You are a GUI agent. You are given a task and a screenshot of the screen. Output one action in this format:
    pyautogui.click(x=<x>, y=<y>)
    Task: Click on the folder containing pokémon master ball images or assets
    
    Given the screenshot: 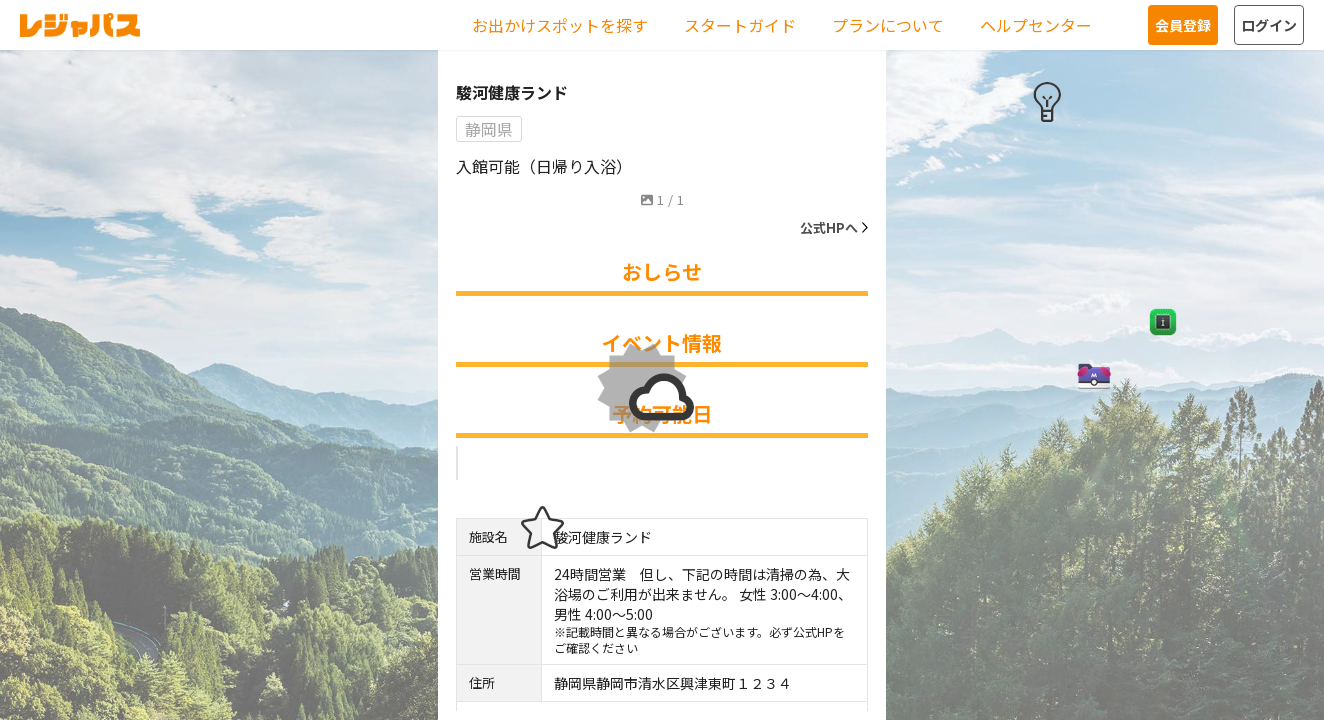 What is the action you would take?
    pyautogui.click(x=1094, y=377)
    